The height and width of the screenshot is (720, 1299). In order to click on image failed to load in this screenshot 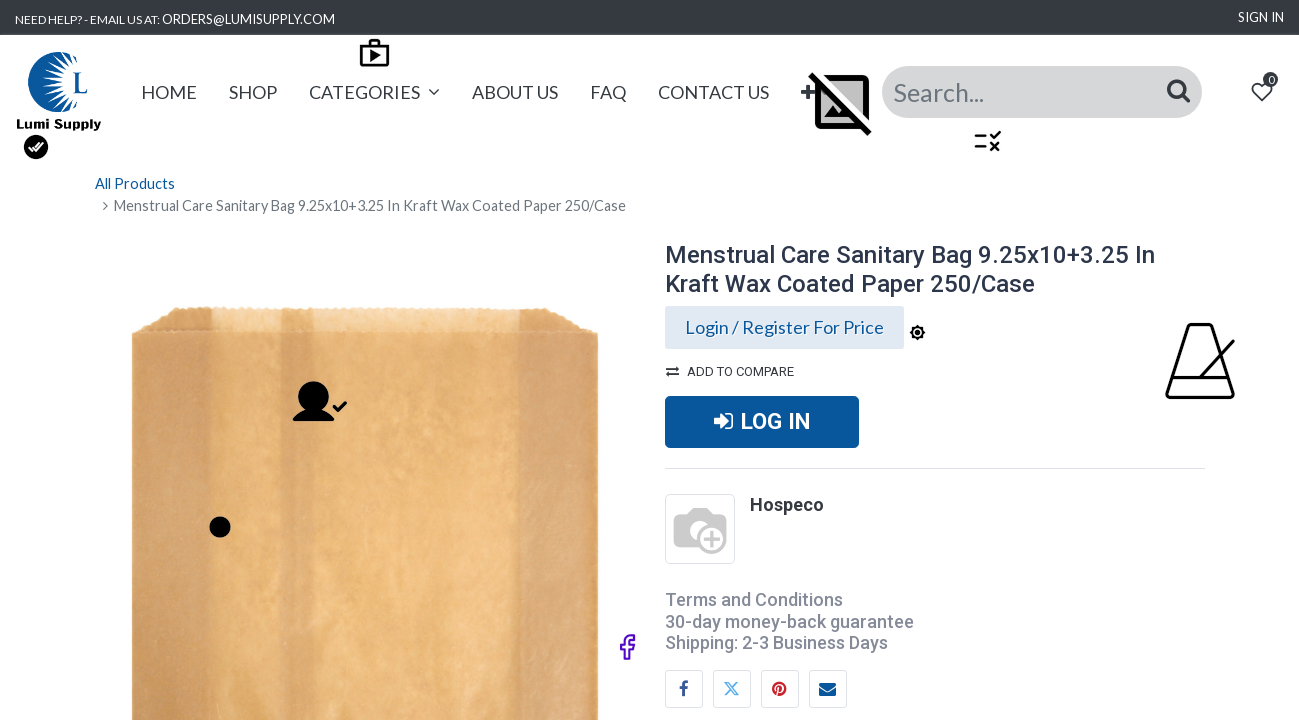, I will do `click(842, 102)`.